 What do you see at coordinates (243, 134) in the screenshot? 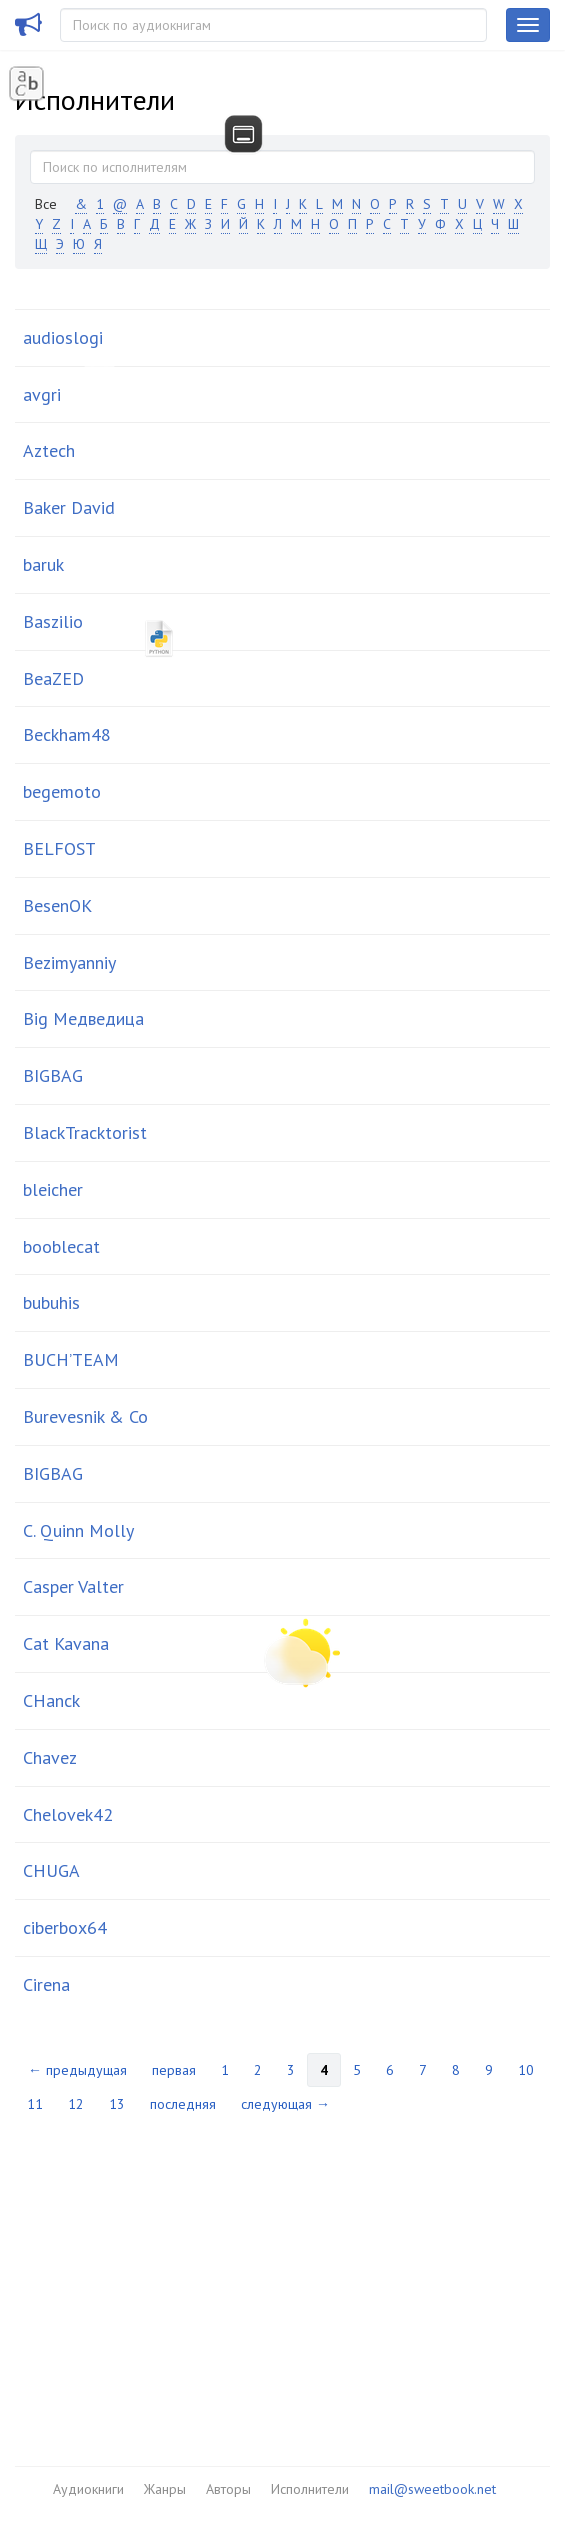
I see `open desktop and screen saver preferences` at bounding box center [243, 134].